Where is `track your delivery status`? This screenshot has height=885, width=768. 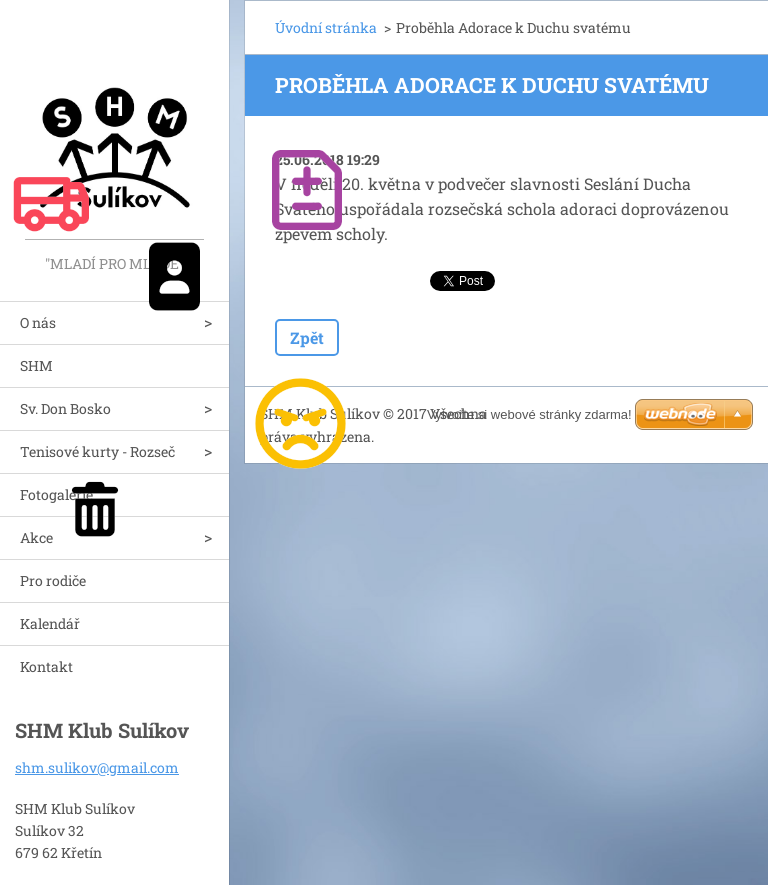
track your delivery status is located at coordinates (49, 200).